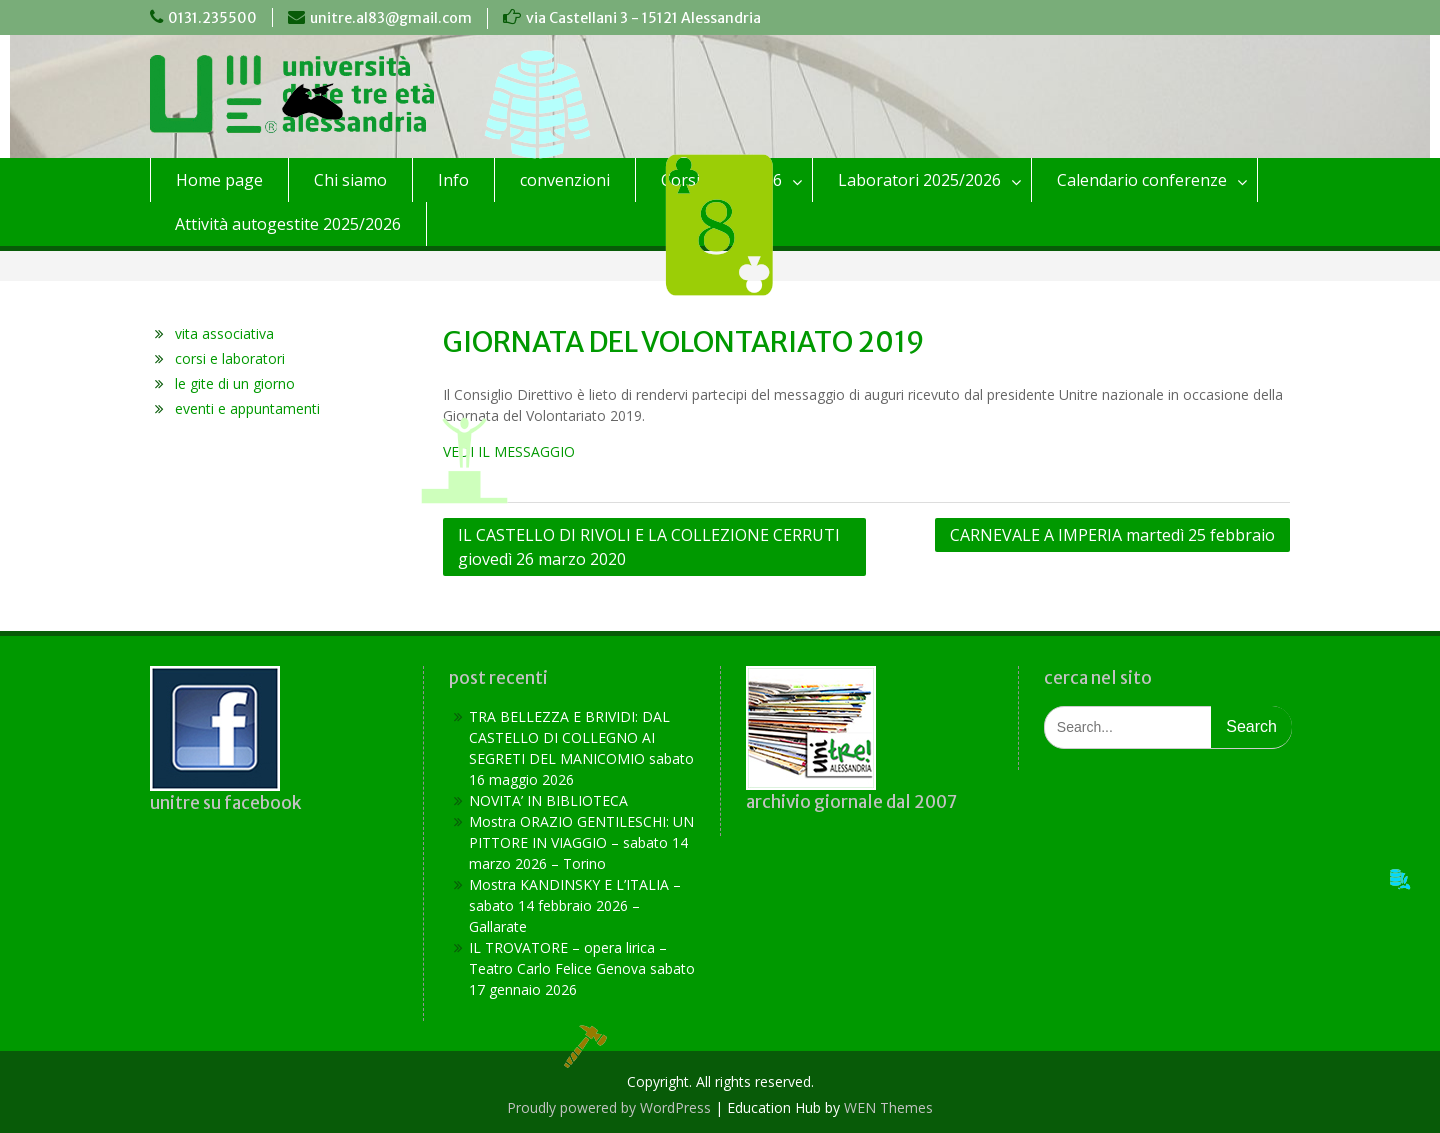  What do you see at coordinates (719, 225) in the screenshot?
I see `eight of clubs playing card` at bounding box center [719, 225].